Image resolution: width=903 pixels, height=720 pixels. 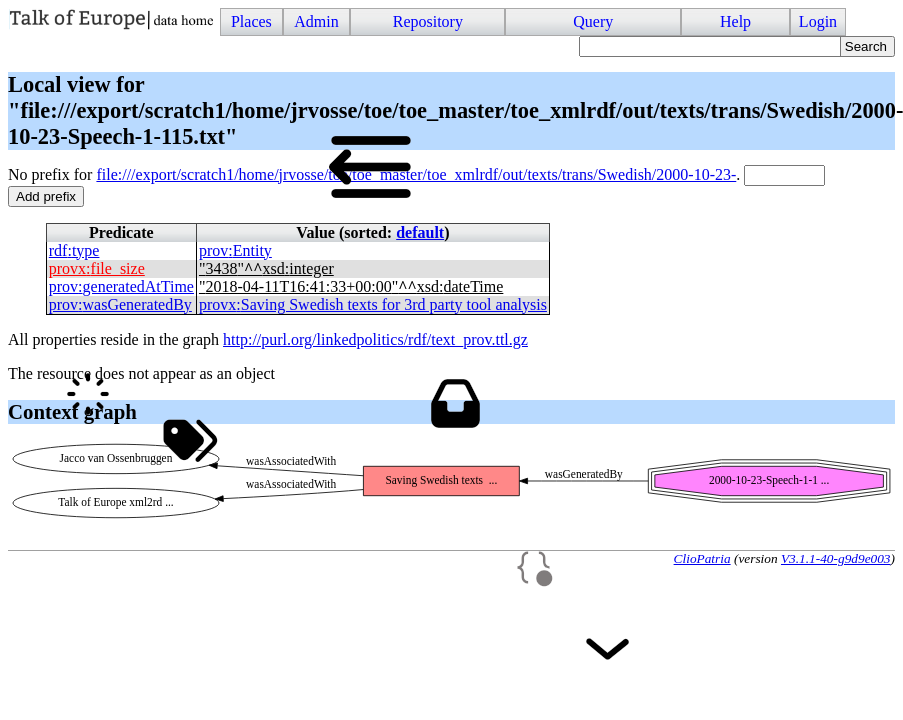 I want to click on view or manage tags, so click(x=189, y=442).